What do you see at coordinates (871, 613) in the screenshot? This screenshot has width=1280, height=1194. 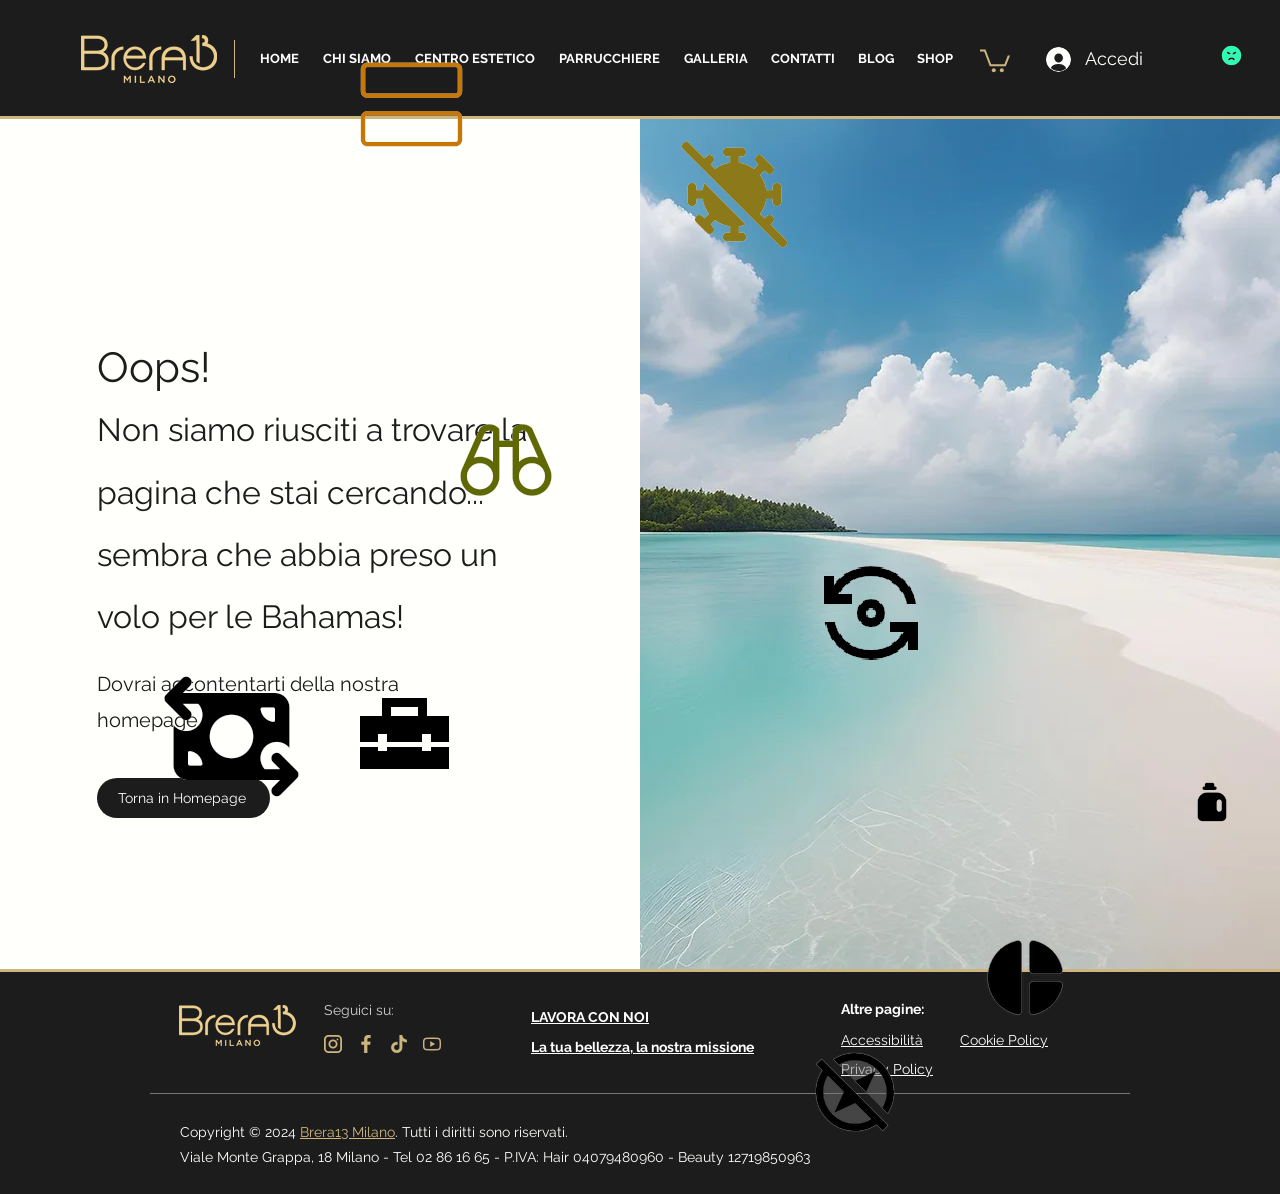 I see `switch between front and rear camera` at bounding box center [871, 613].